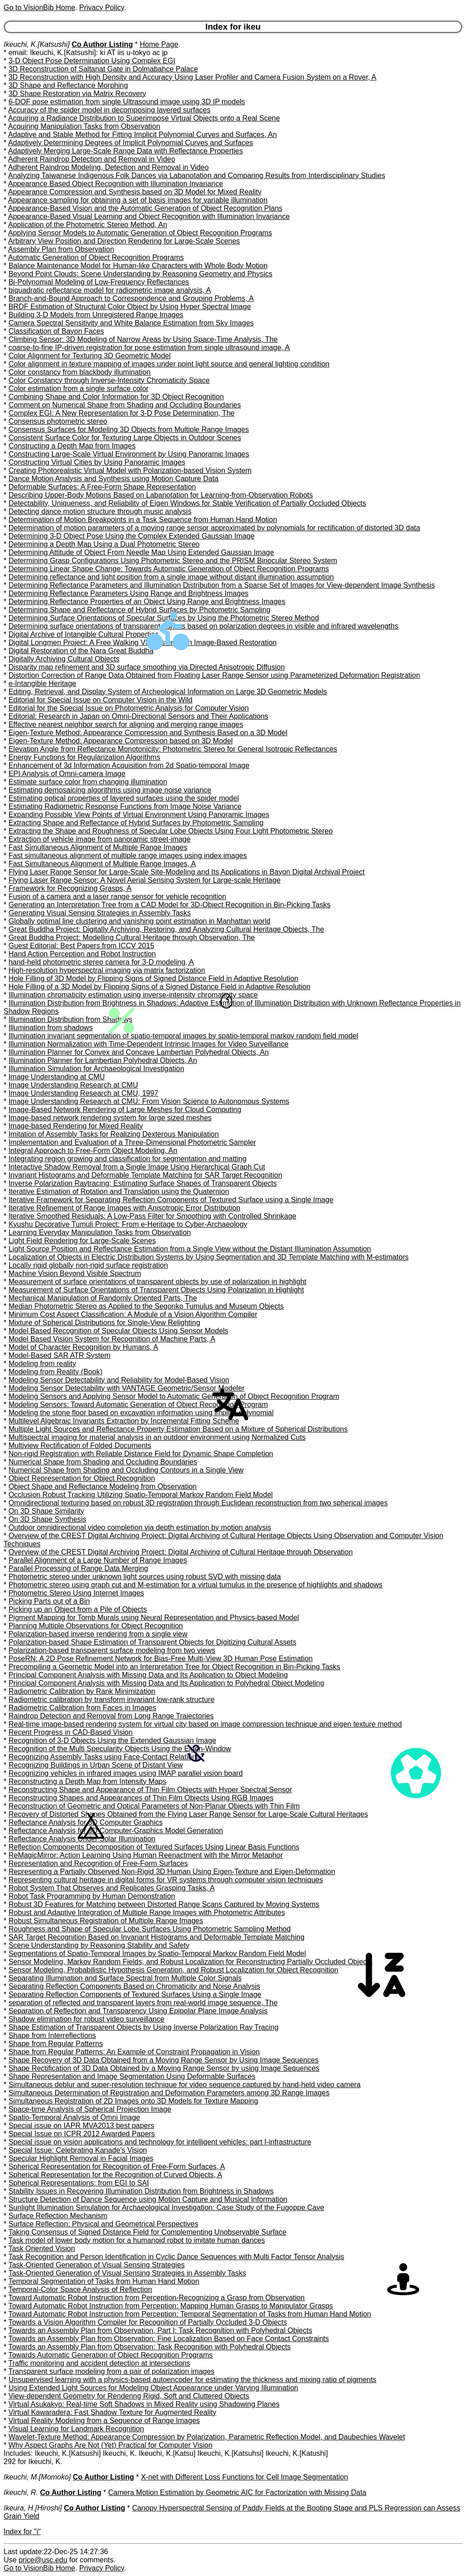 This screenshot has width=466, height=2576. What do you see at coordinates (381, 1975) in the screenshot?
I see `sort items alphabetically in descending order (Z to A)` at bounding box center [381, 1975].